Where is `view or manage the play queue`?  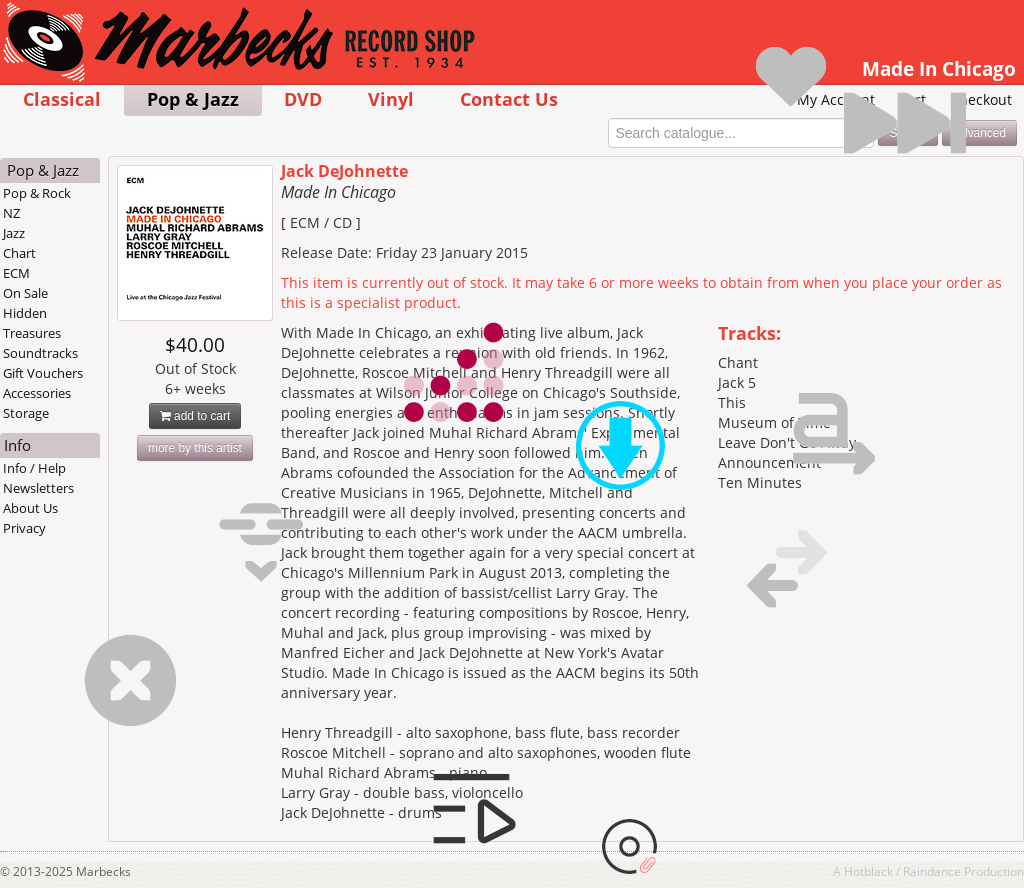
view or manage the play queue is located at coordinates (471, 805).